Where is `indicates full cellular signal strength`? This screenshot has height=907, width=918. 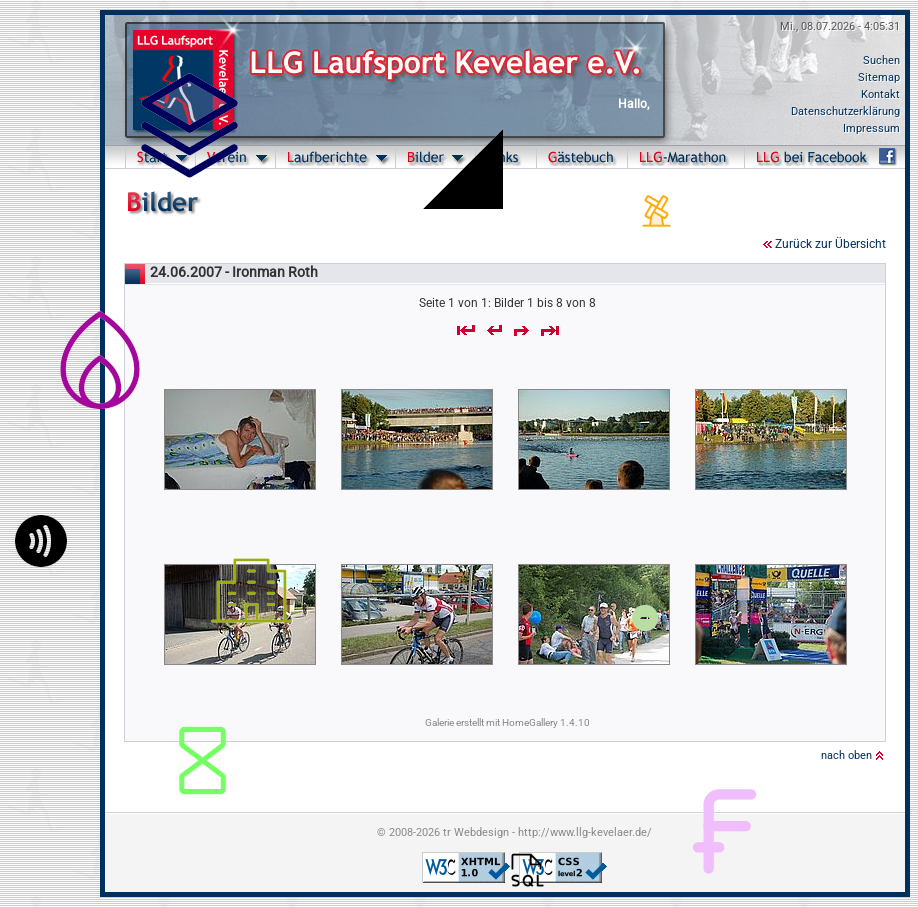 indicates full cellular signal strength is located at coordinates (463, 169).